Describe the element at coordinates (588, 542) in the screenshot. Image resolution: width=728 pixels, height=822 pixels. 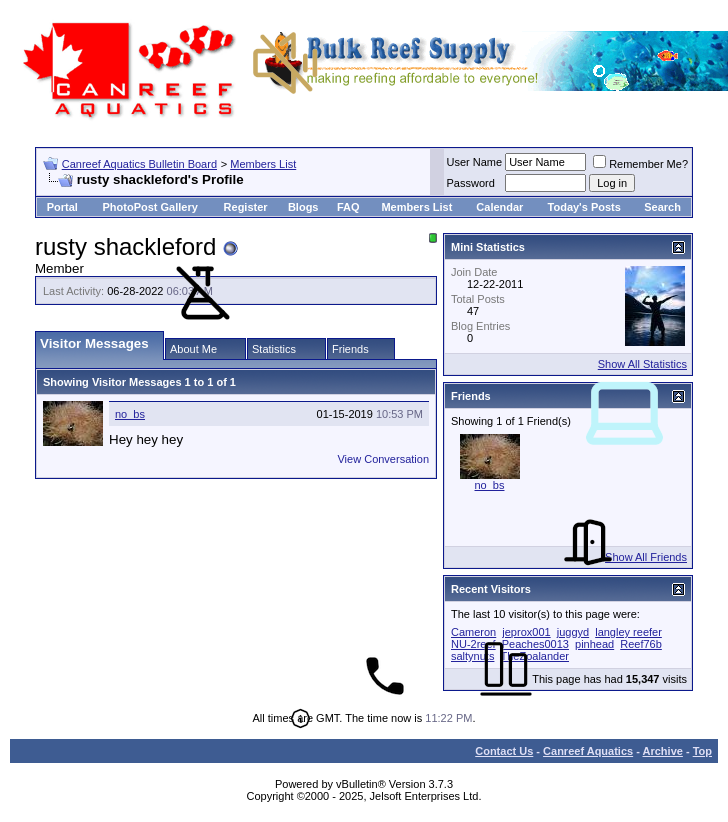
I see `log out or exit the application` at that location.